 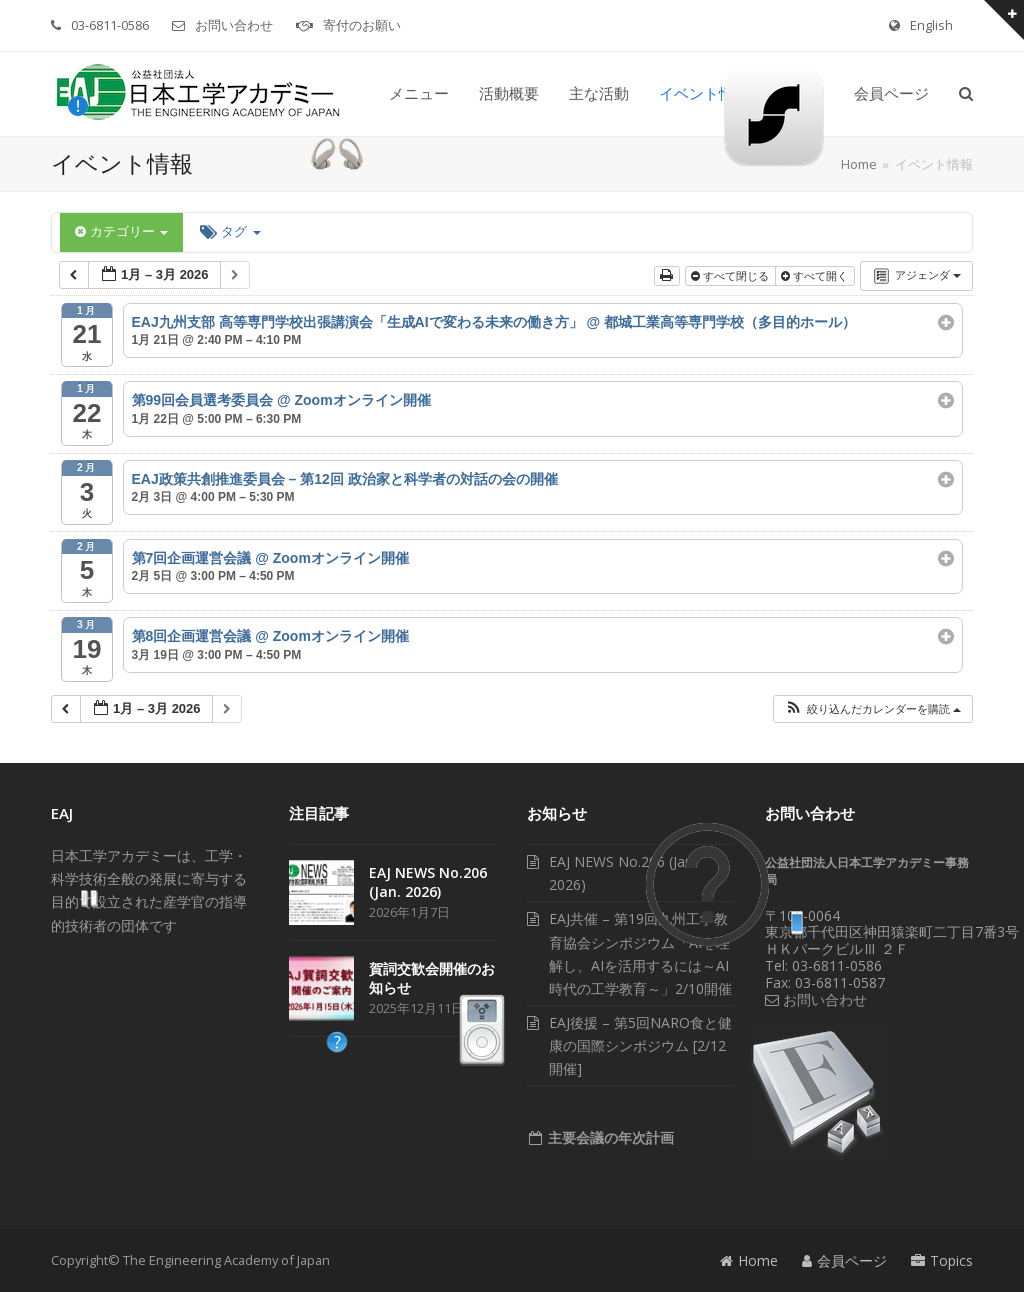 What do you see at coordinates (89, 898) in the screenshot?
I see `pause media playback` at bounding box center [89, 898].